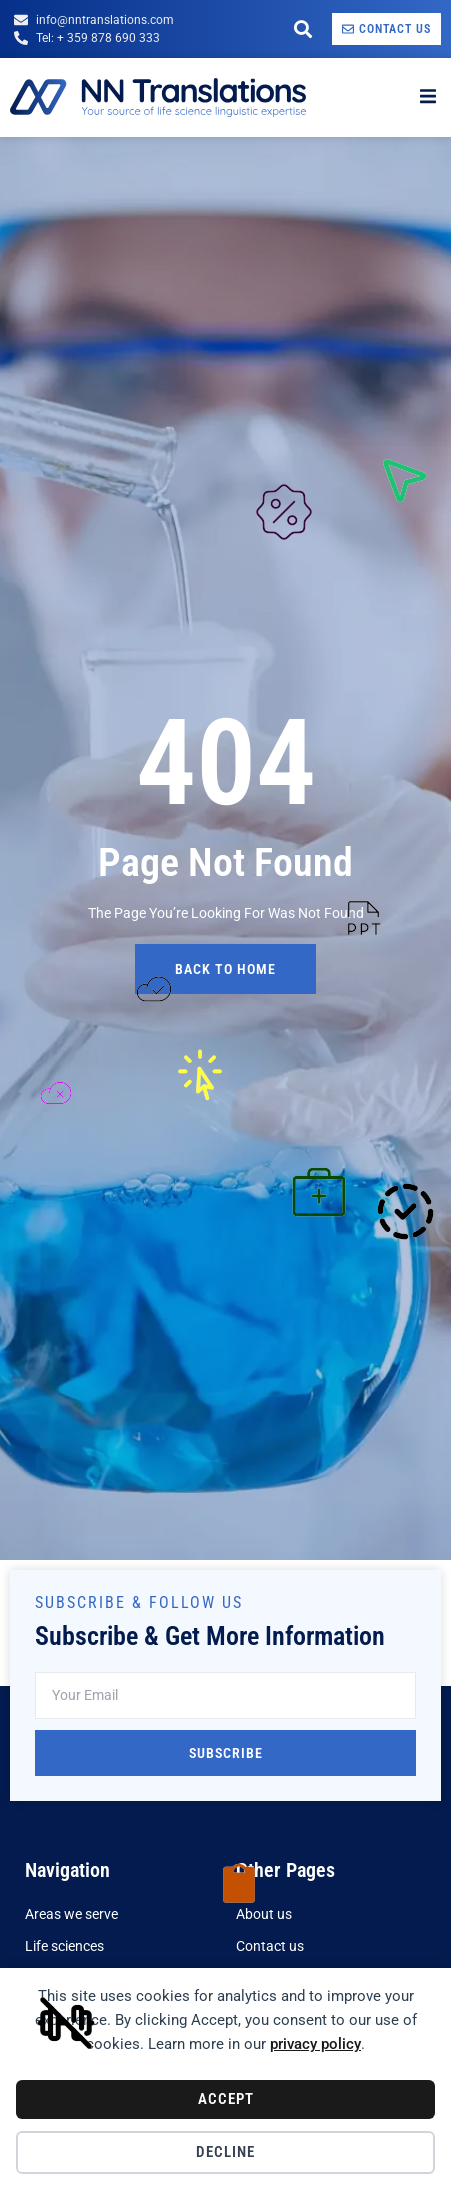 The width and height of the screenshot is (451, 2190). I want to click on copy to clipboard, so click(239, 1884).